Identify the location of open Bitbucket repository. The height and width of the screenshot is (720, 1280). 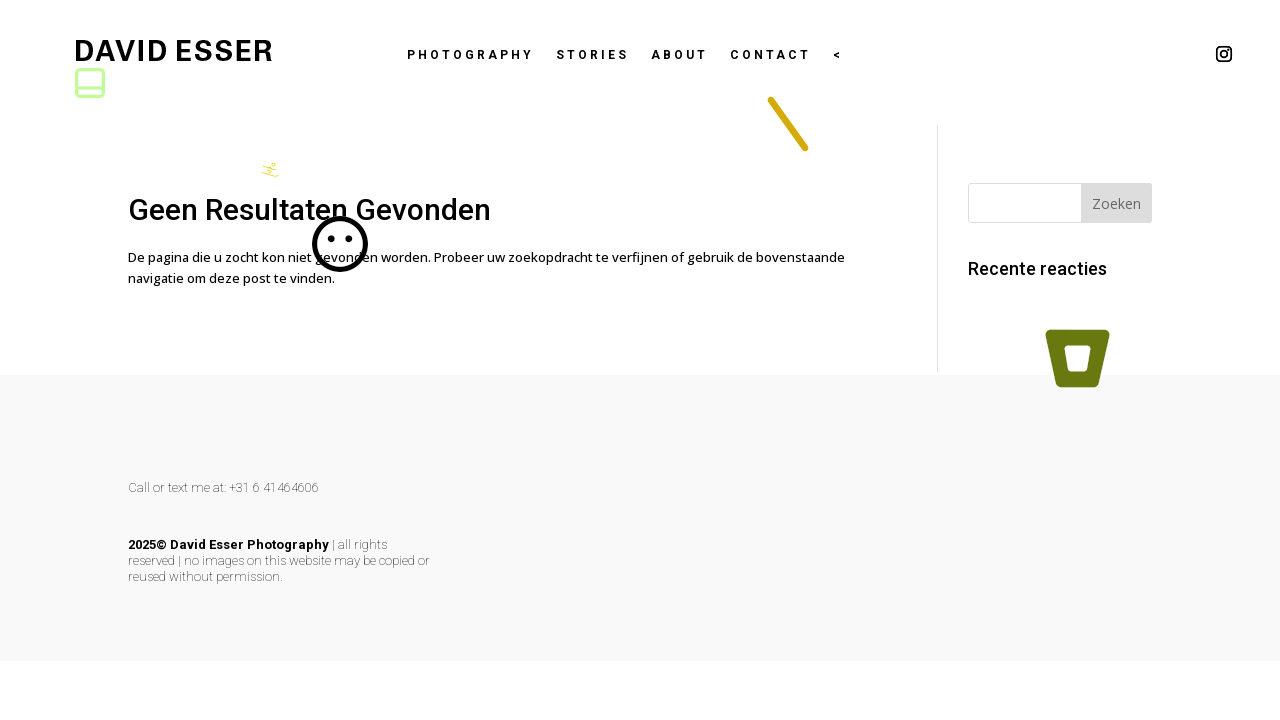
(1077, 358).